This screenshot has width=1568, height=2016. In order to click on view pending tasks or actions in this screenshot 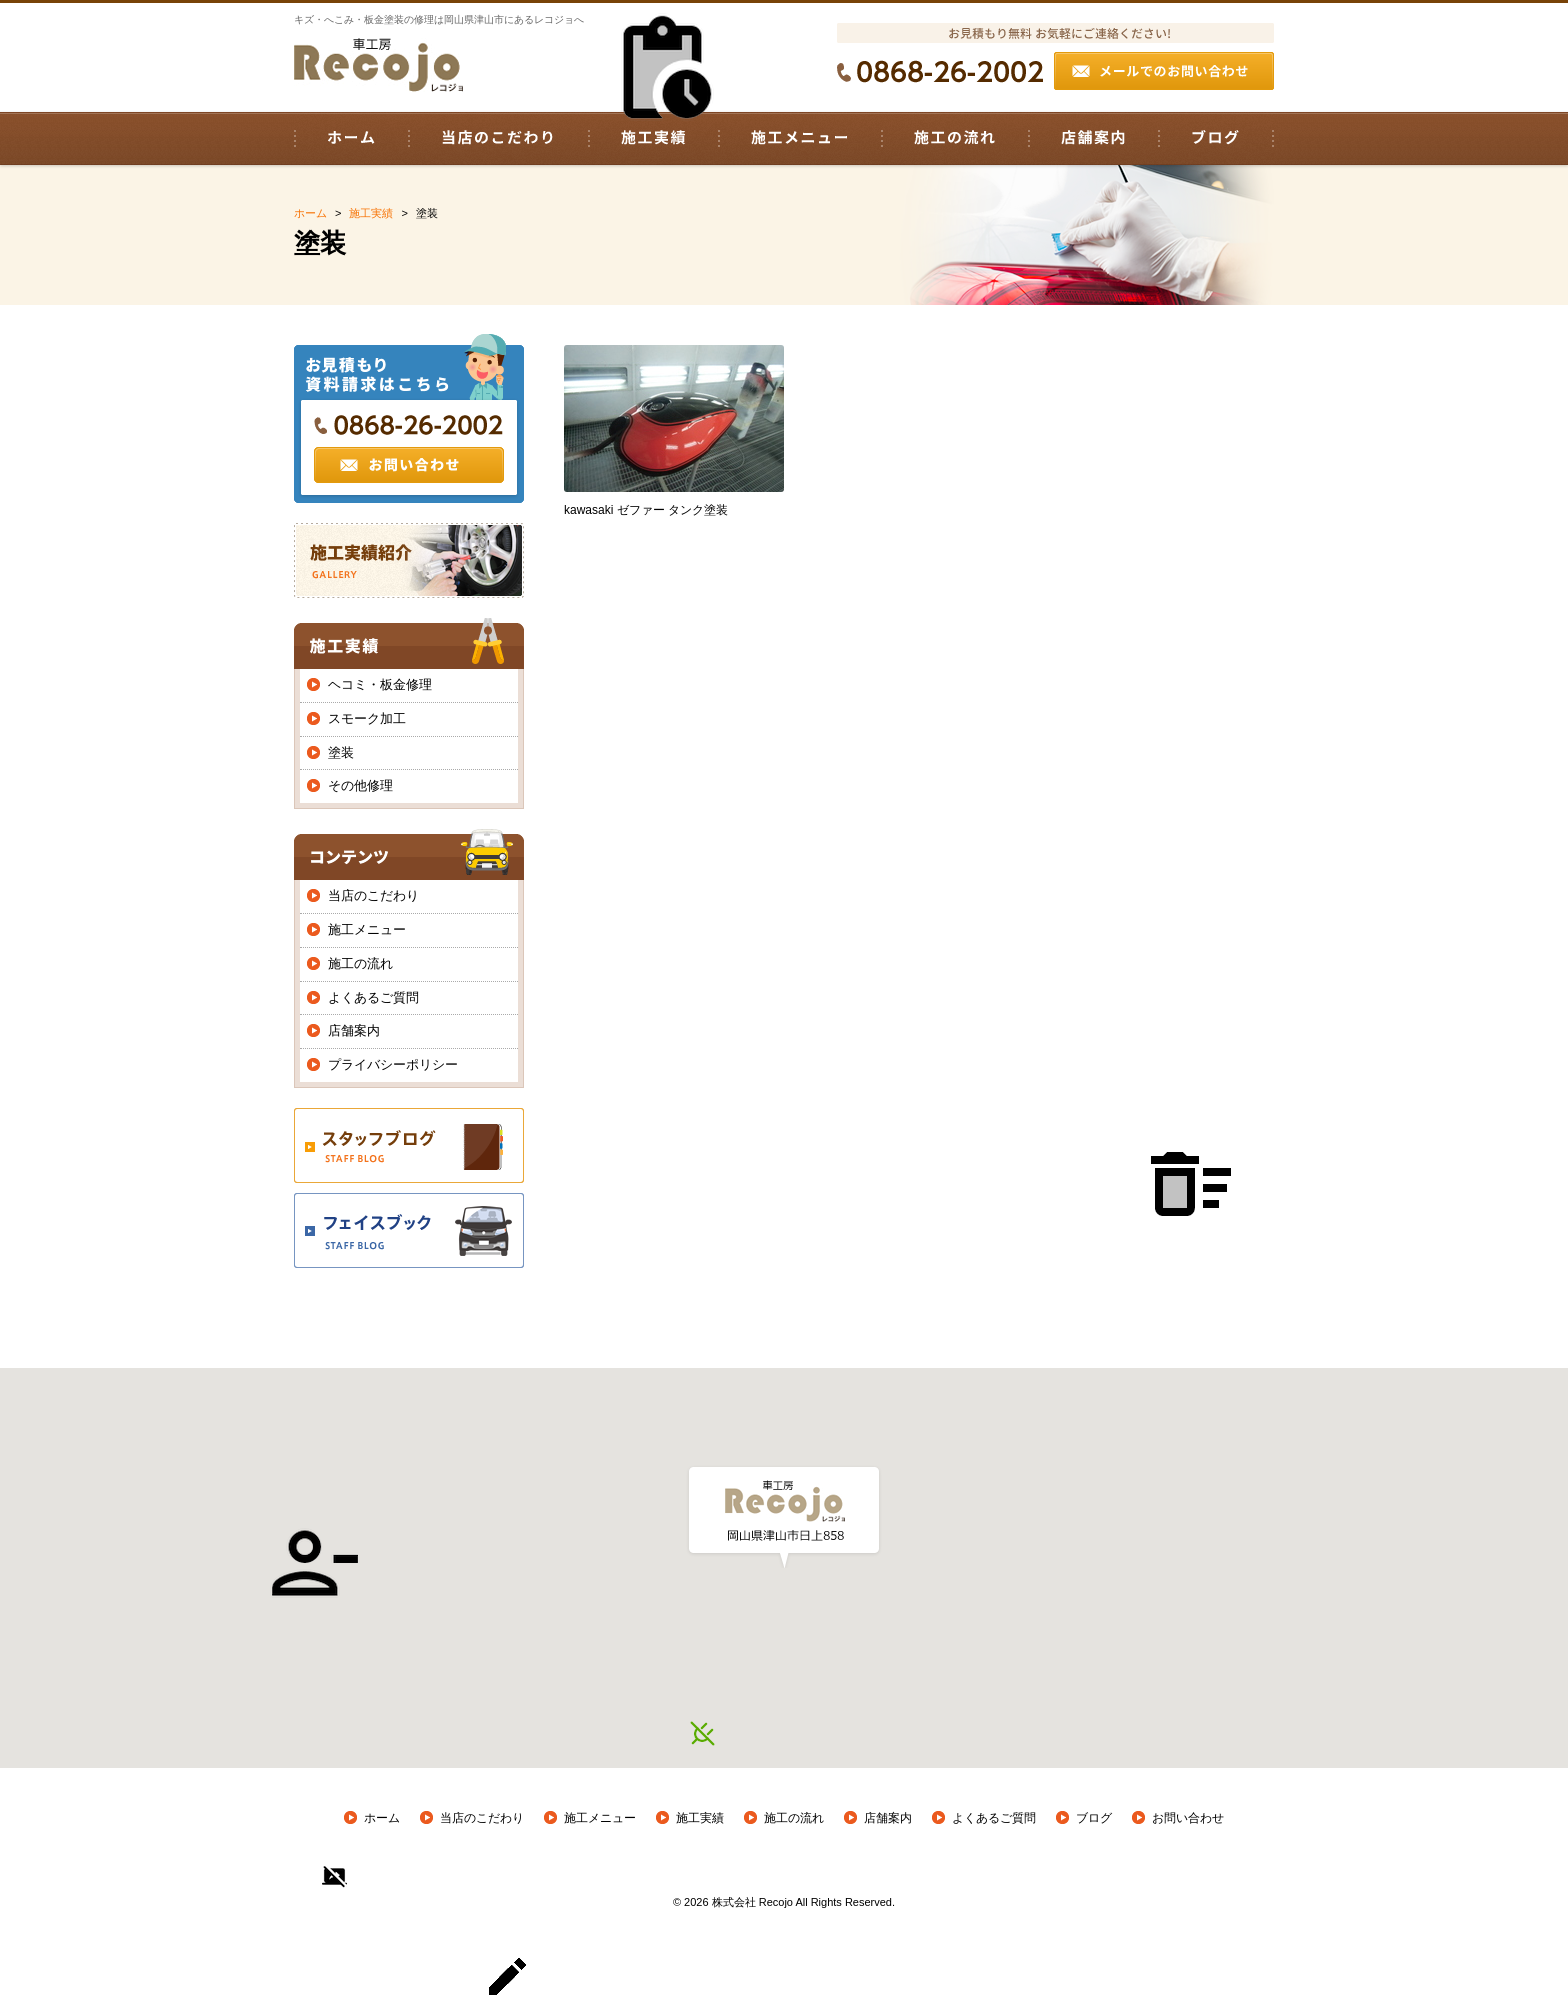, I will do `click(662, 69)`.